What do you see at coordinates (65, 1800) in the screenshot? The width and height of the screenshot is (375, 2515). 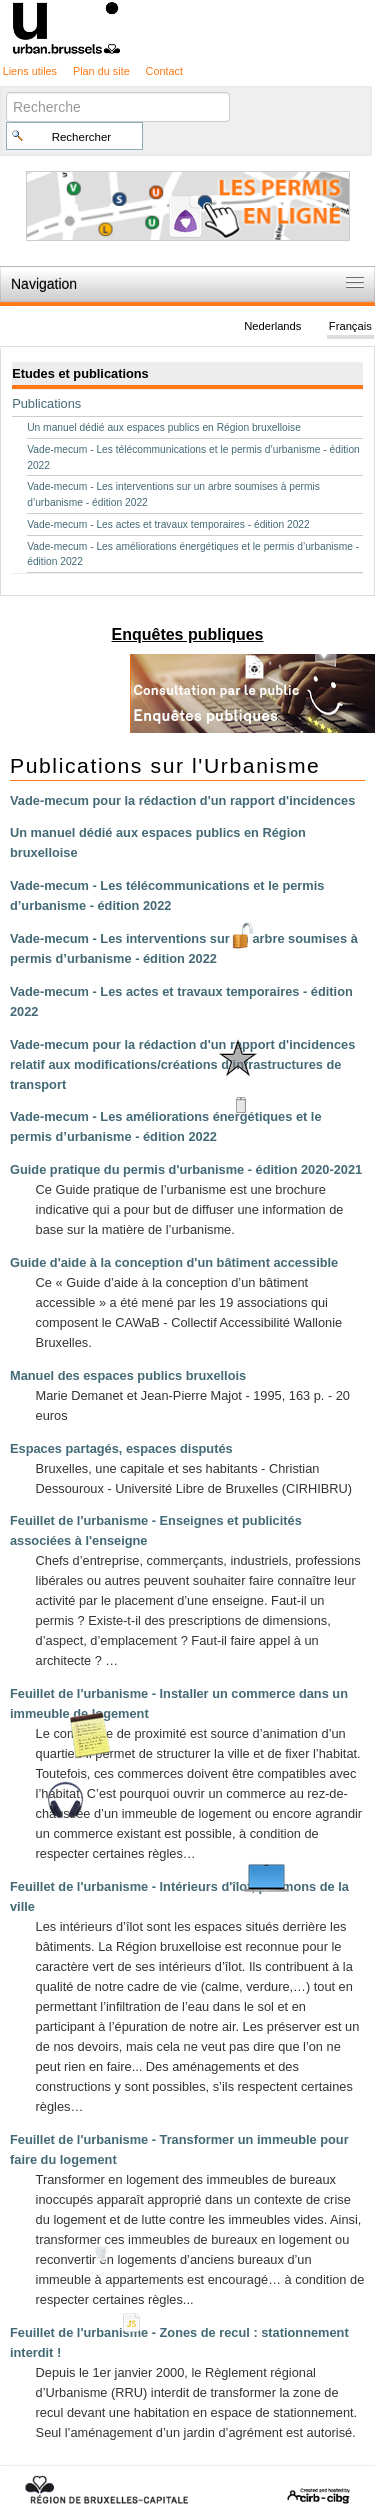 I see `connect bluetooth headphones` at bounding box center [65, 1800].